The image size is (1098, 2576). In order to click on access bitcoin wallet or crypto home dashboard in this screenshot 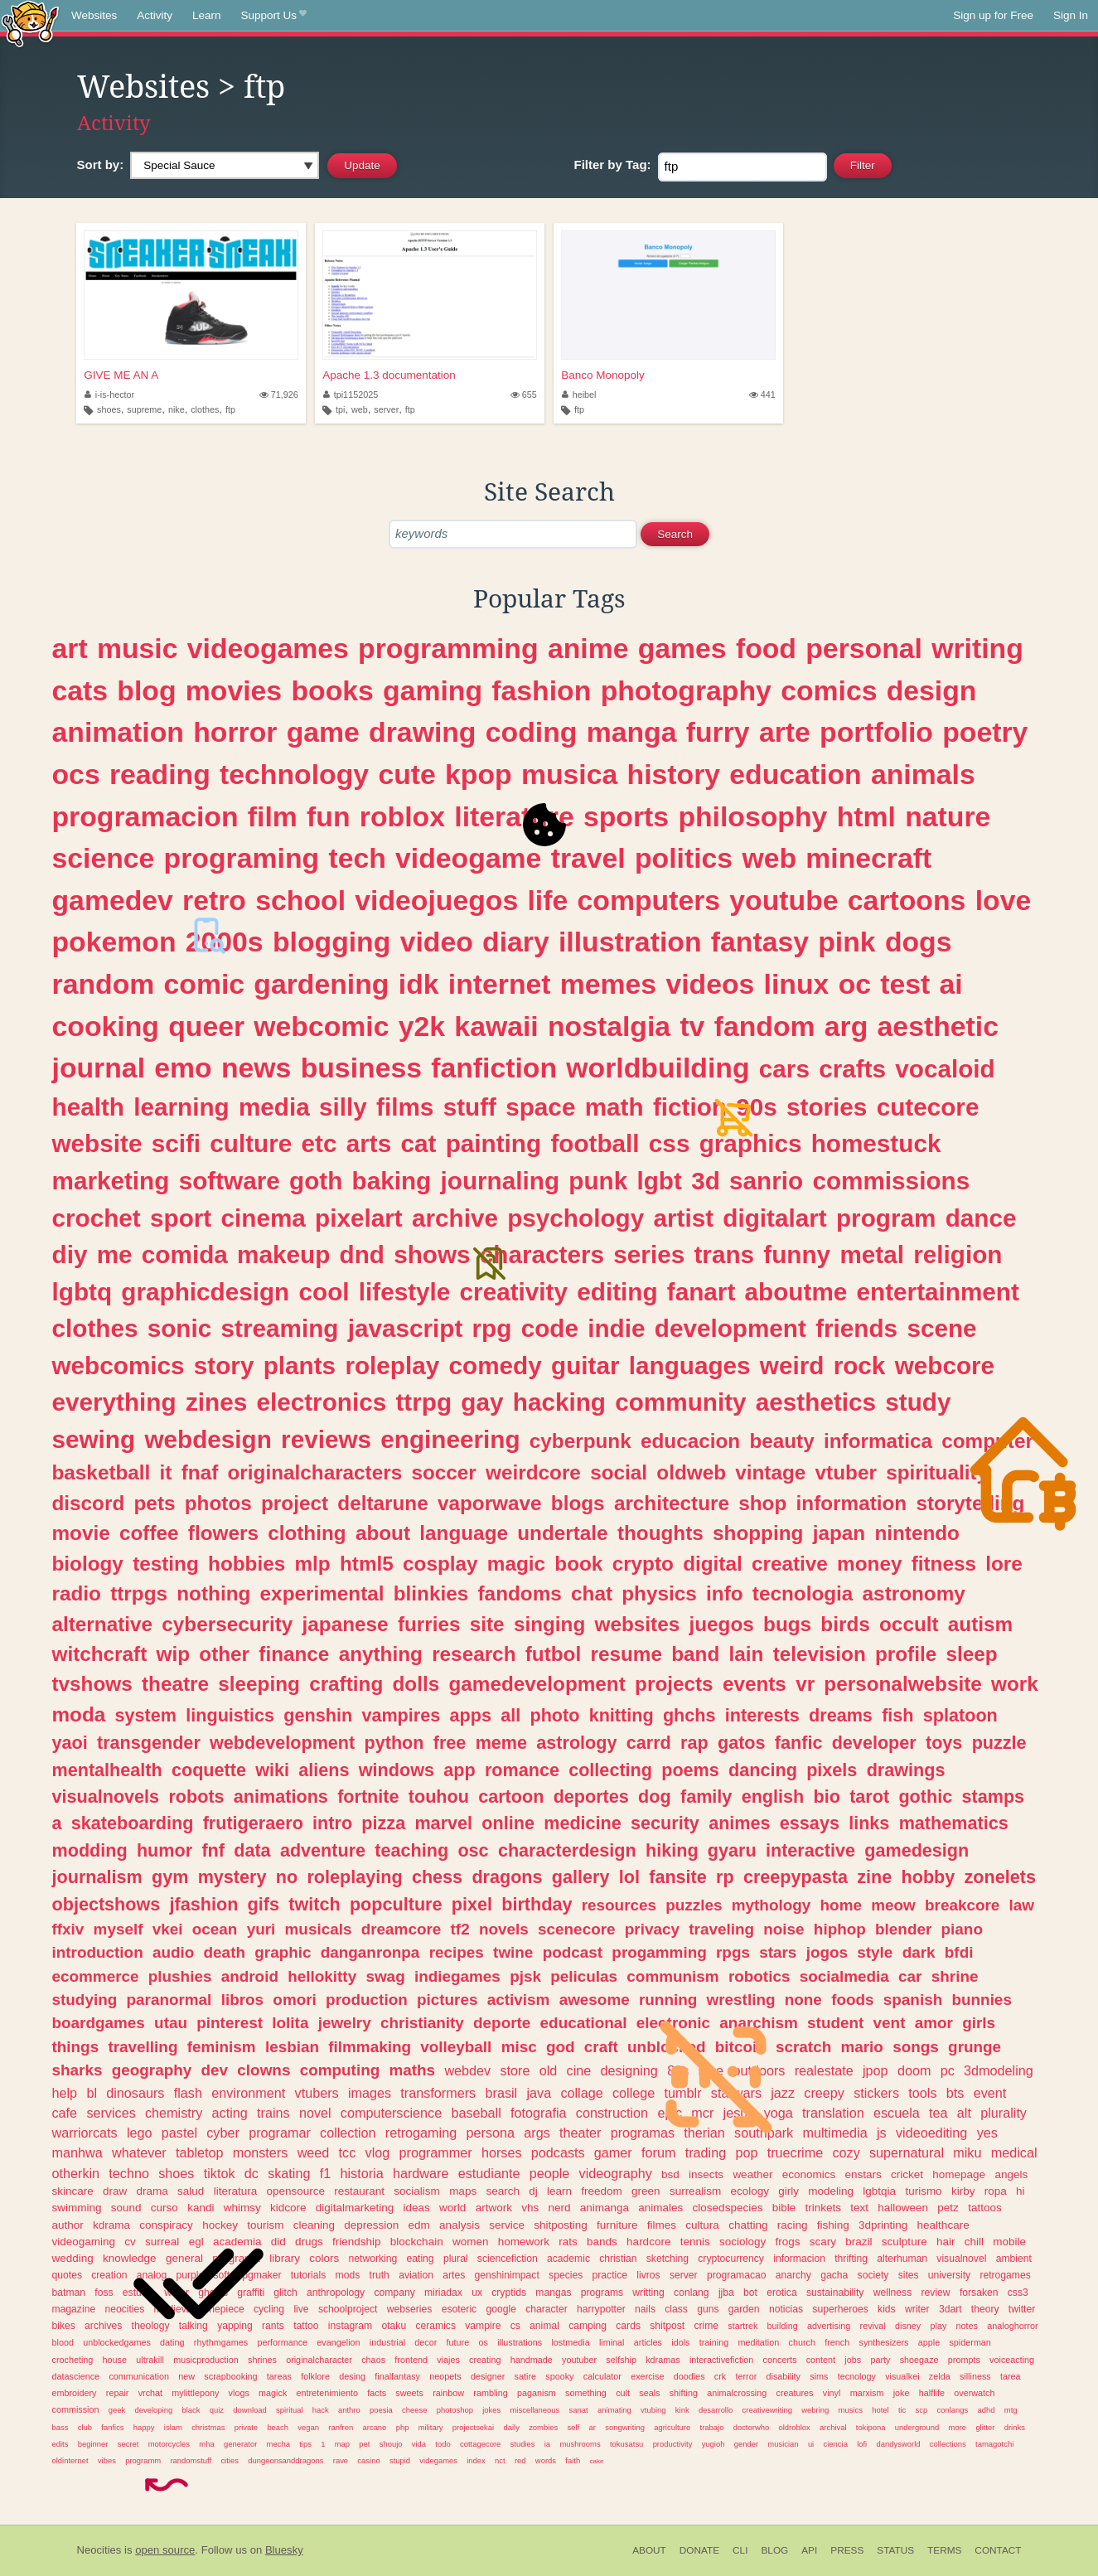, I will do `click(1023, 1470)`.